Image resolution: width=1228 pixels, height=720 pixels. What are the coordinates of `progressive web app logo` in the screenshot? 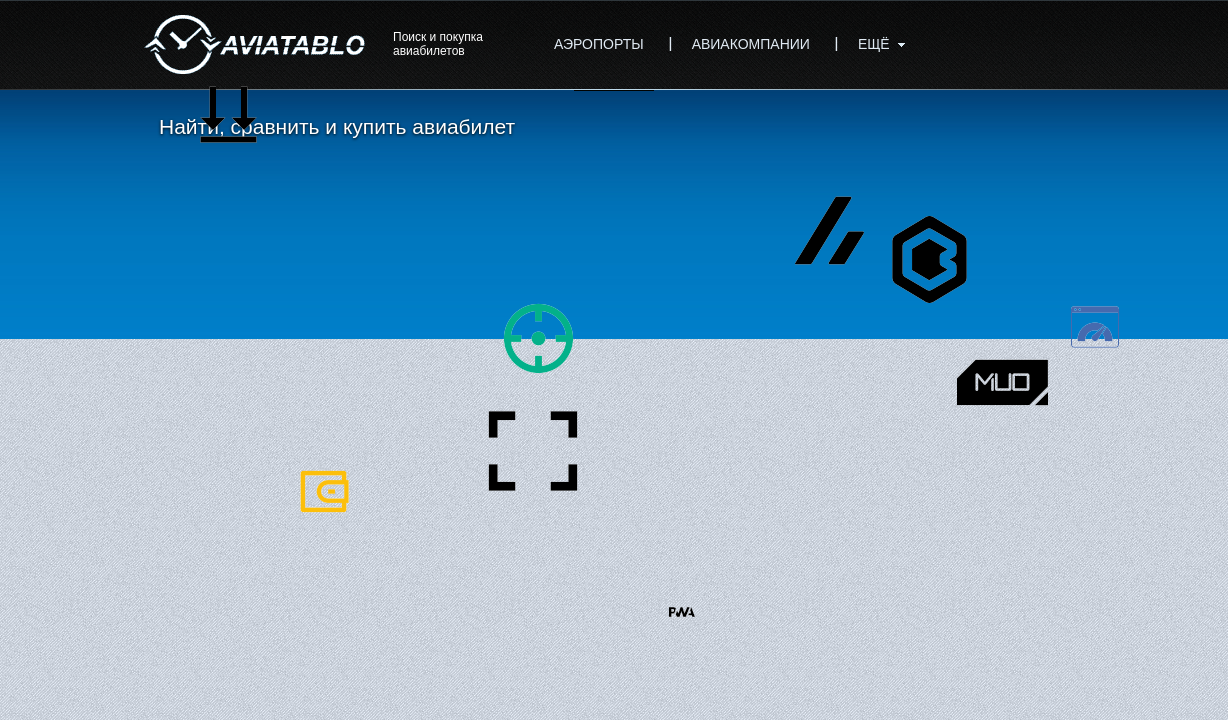 It's located at (682, 612).